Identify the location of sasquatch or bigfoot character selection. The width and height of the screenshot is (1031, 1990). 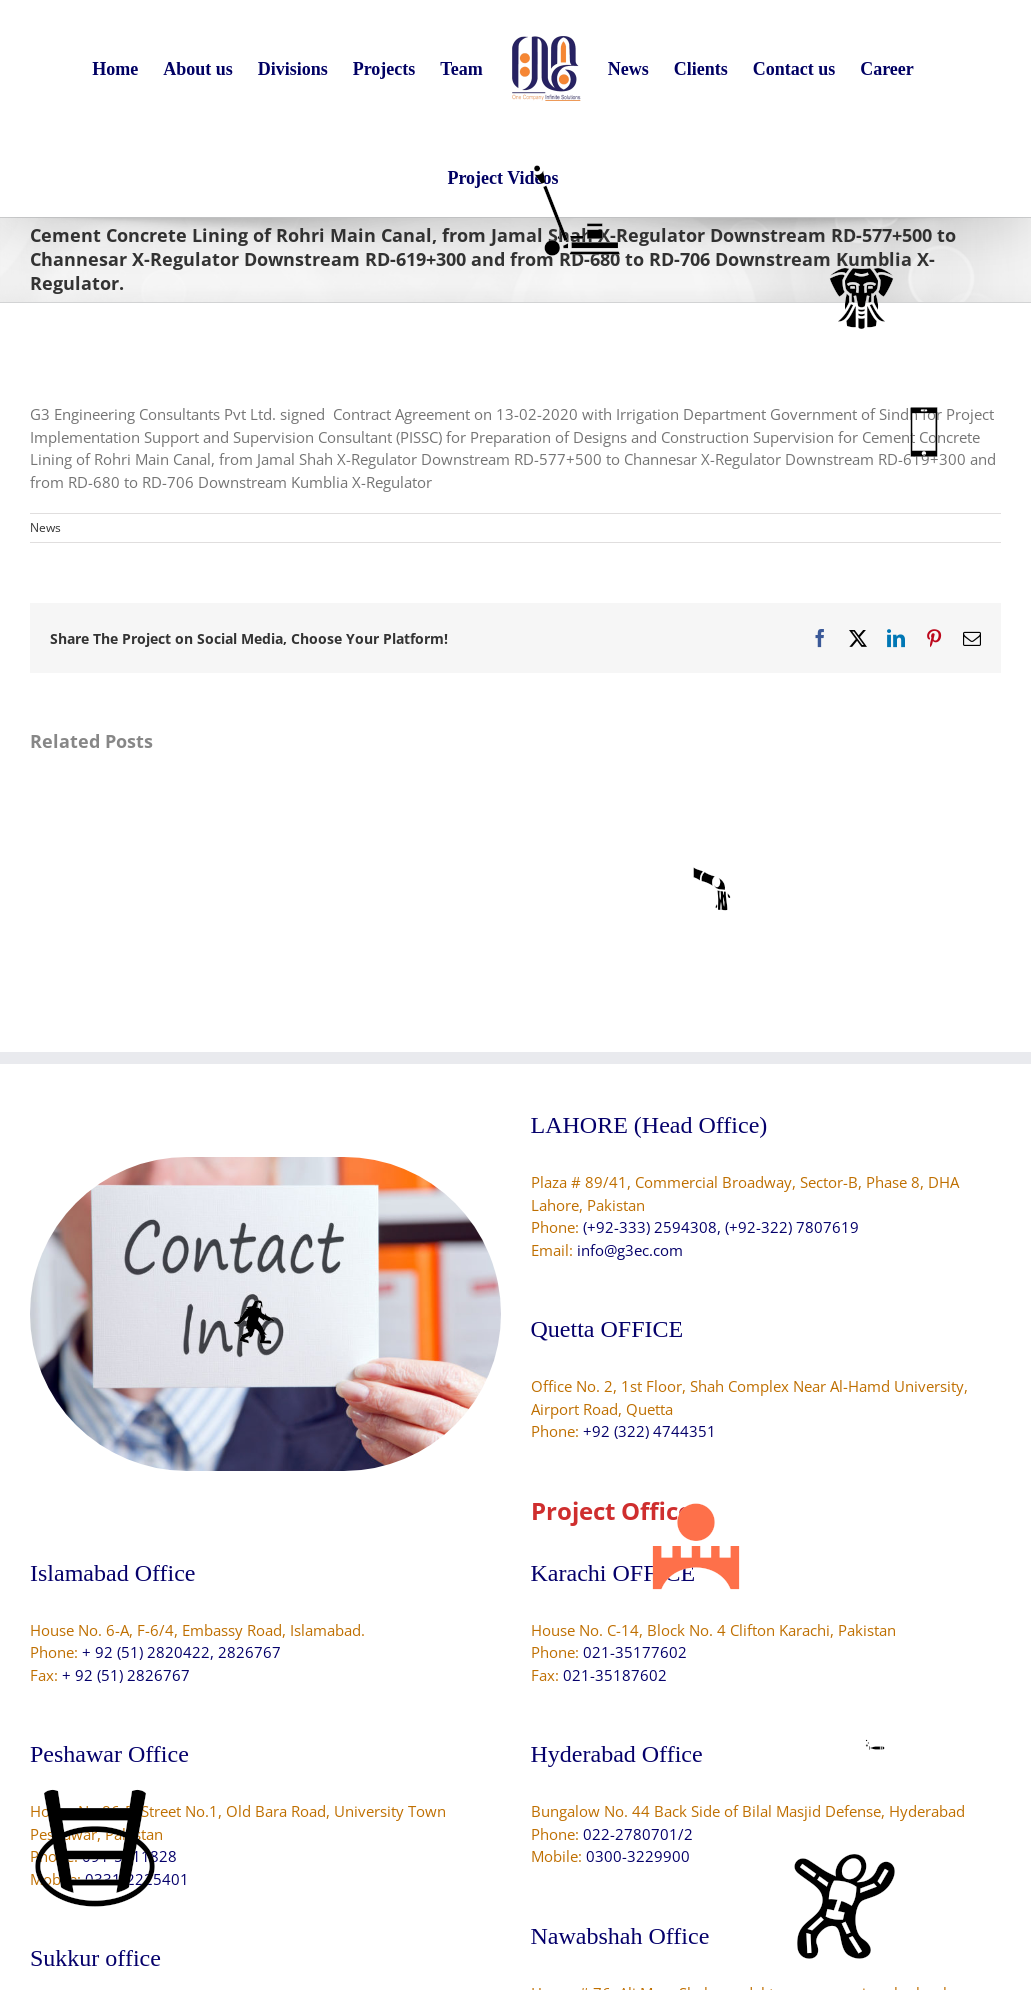
(254, 1322).